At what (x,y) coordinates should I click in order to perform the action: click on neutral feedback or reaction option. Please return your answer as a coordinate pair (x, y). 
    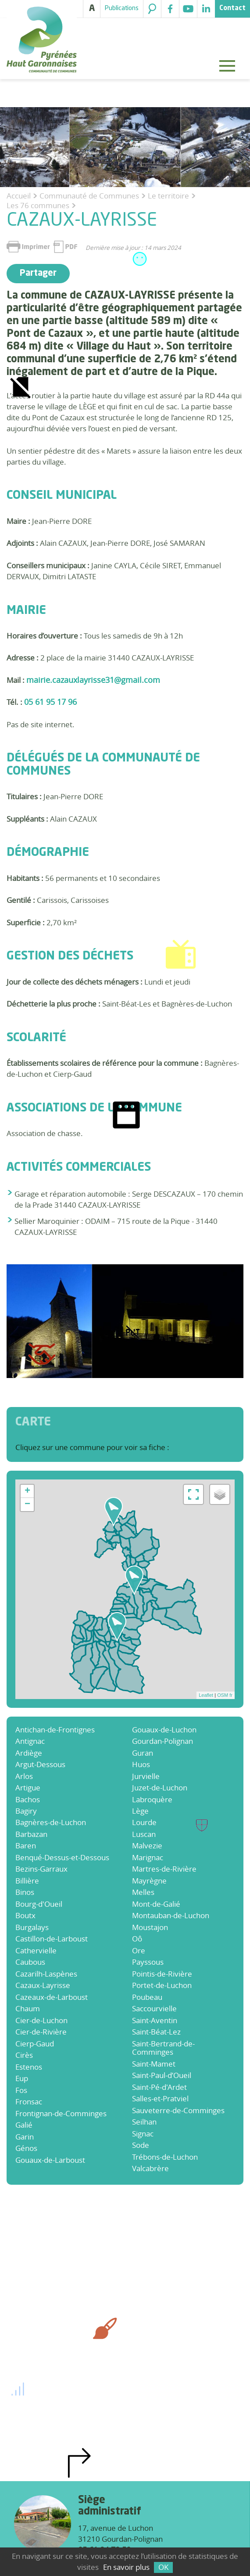
    Looking at the image, I should click on (139, 259).